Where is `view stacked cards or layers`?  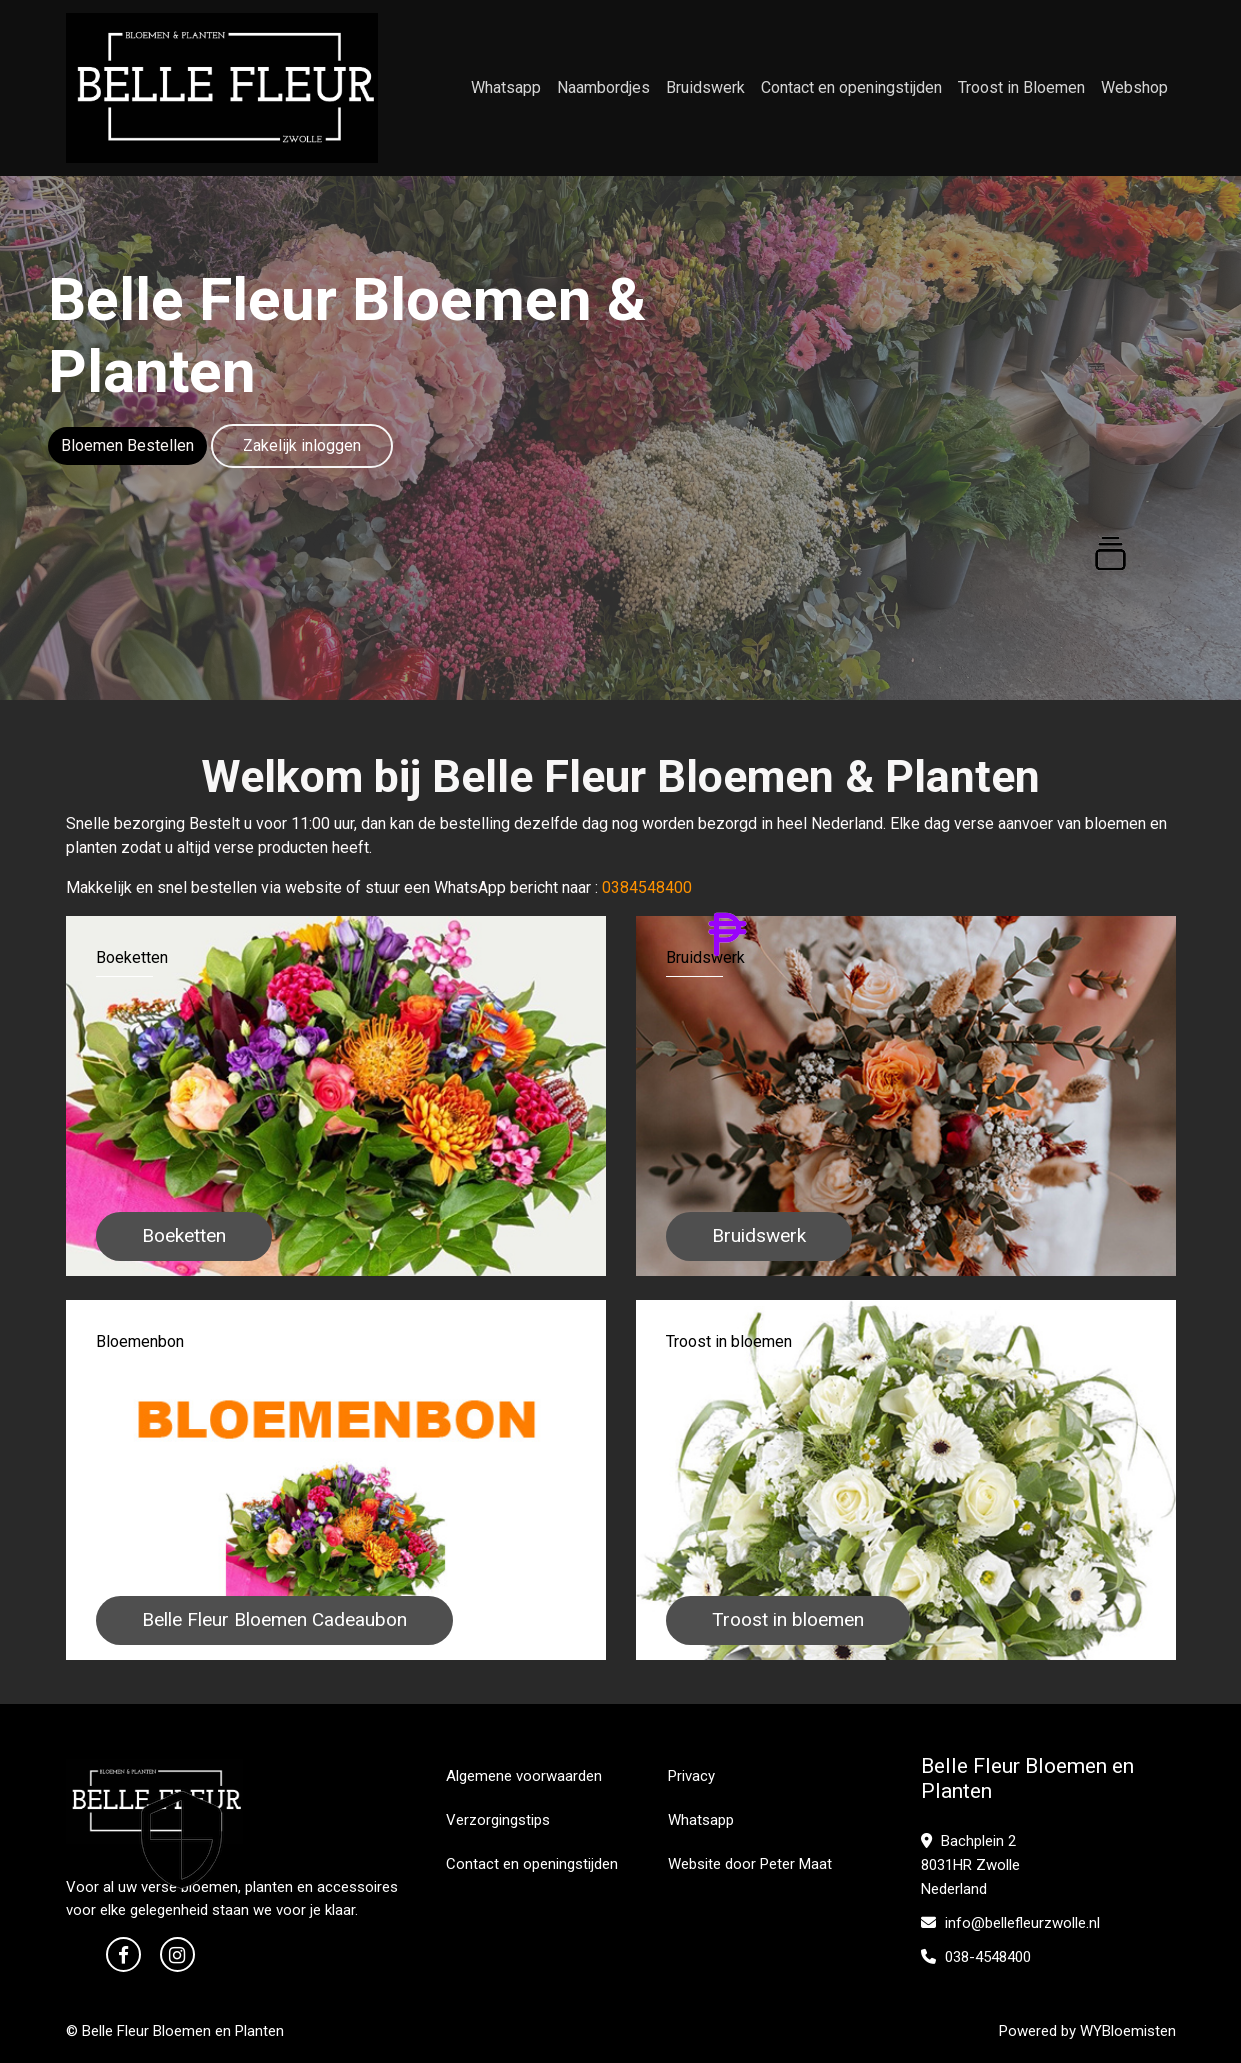
view stacked cards or layers is located at coordinates (1110, 553).